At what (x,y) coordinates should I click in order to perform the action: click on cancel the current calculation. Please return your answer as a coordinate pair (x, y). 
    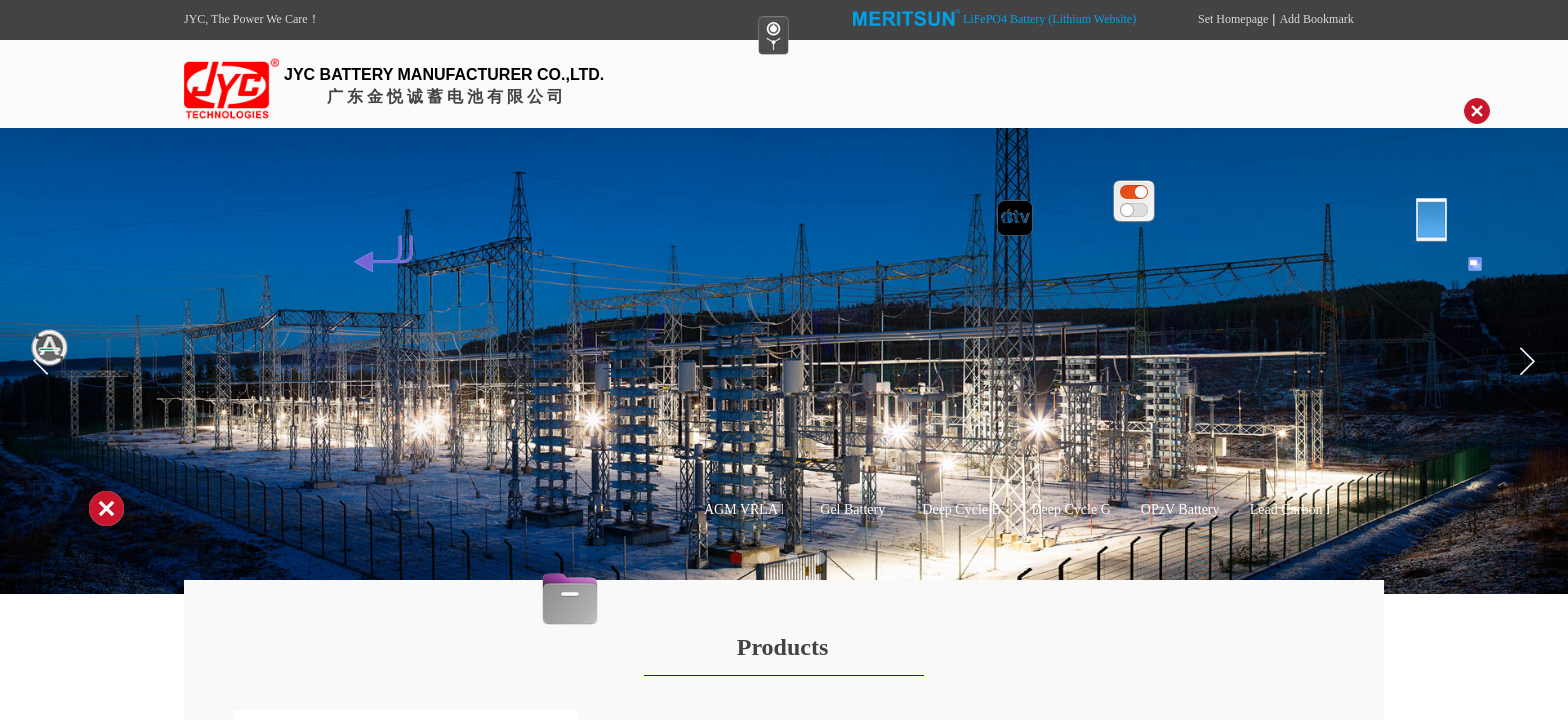
    Looking at the image, I should click on (106, 508).